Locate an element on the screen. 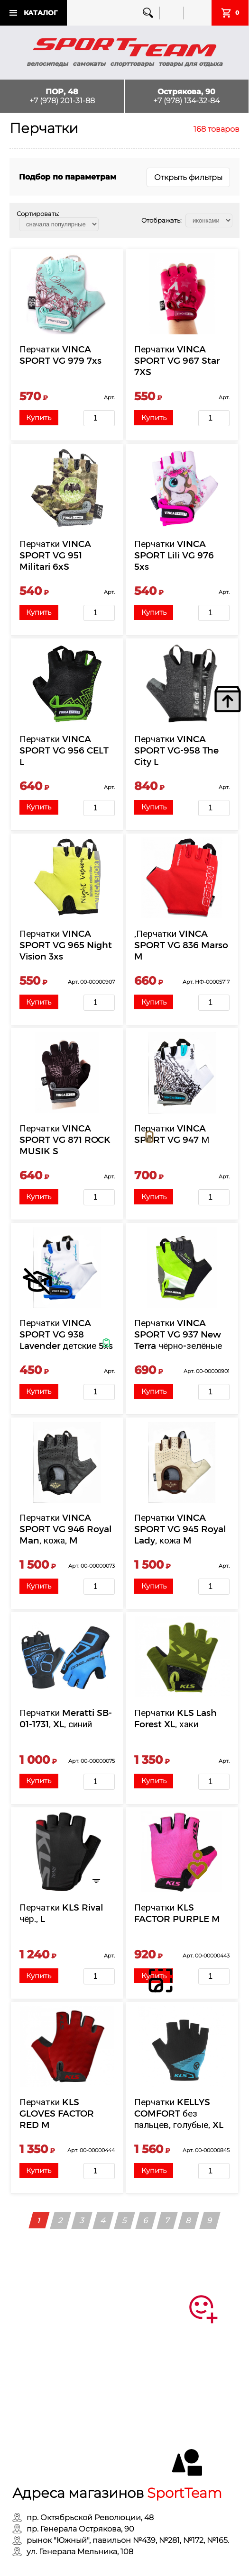  filter or sort content is located at coordinates (96, 1881).